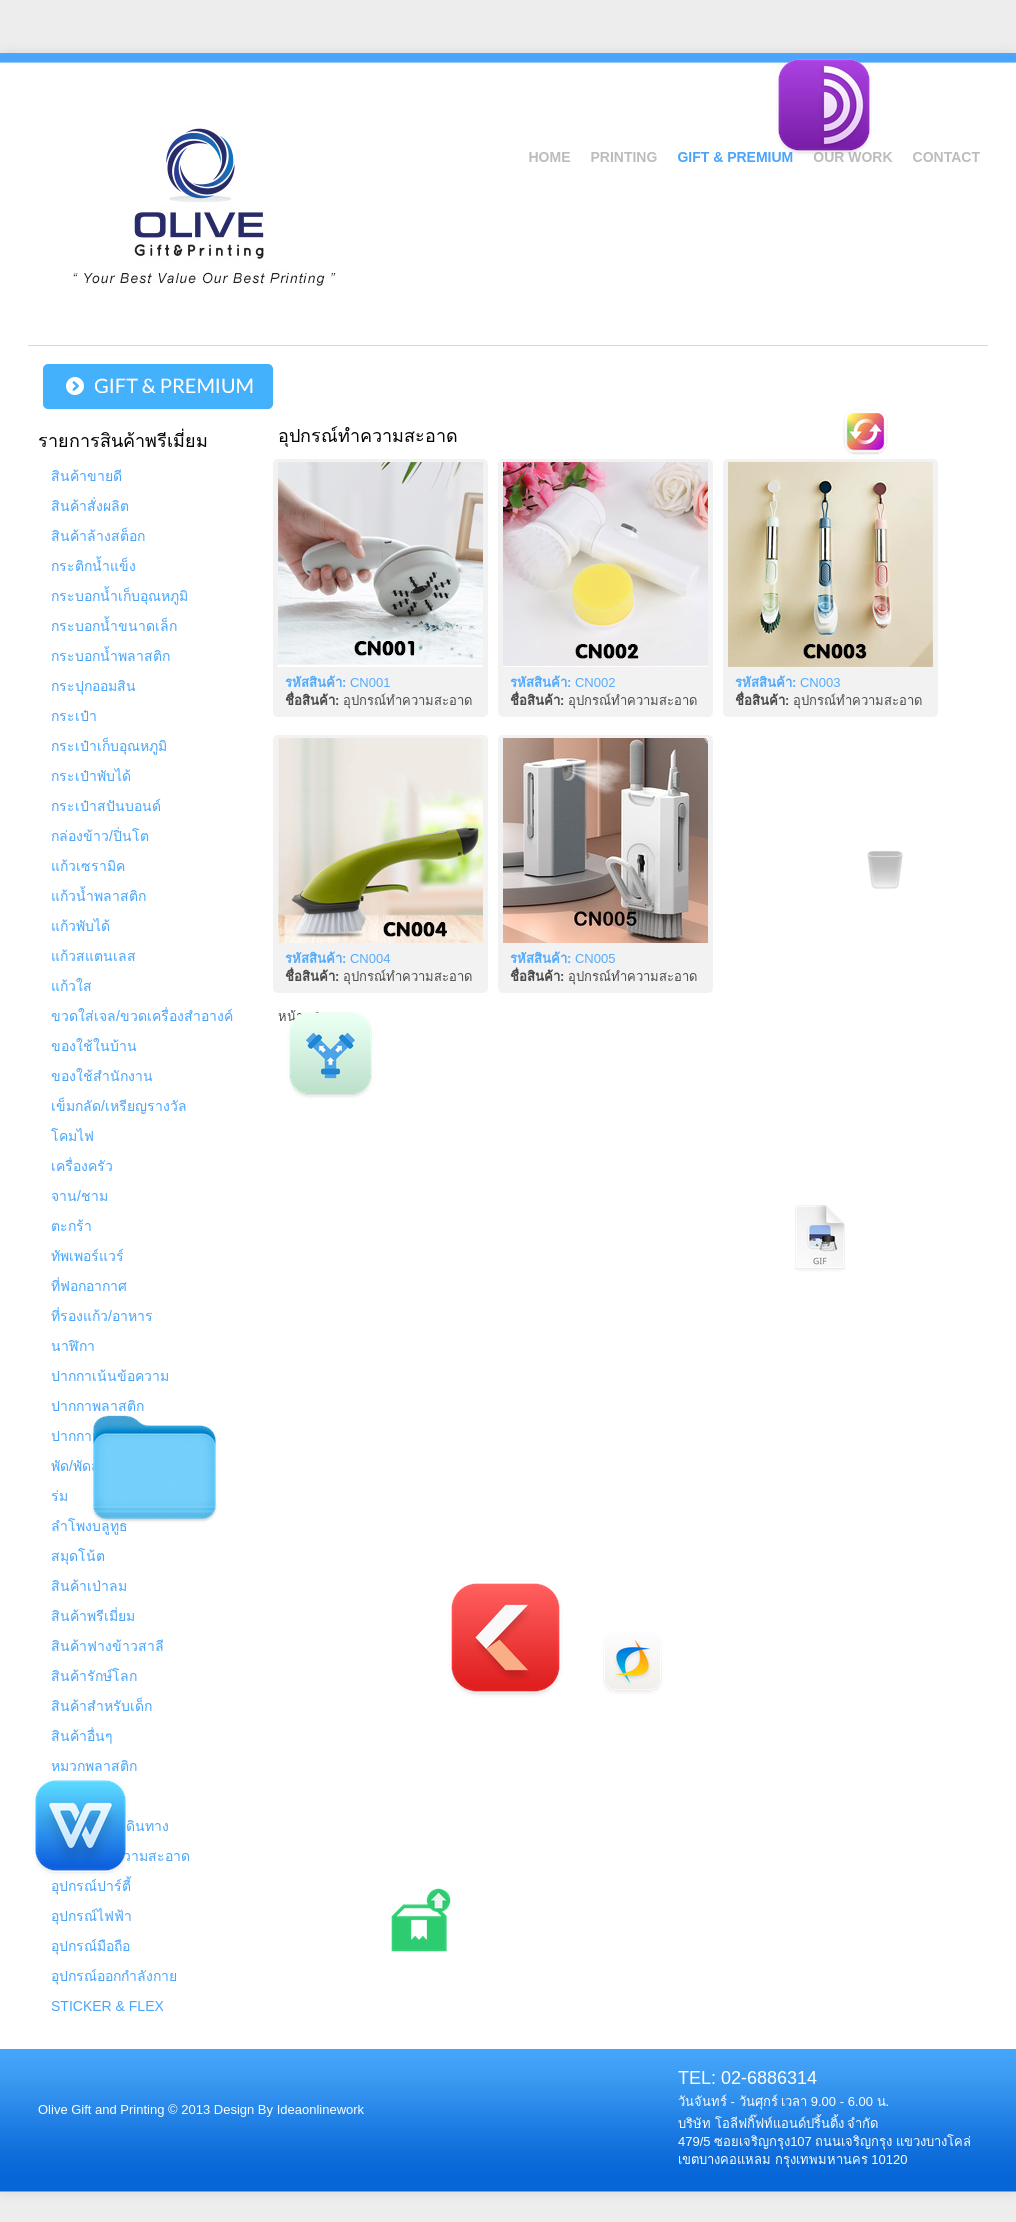  I want to click on open junction app for choosing which app opens links, so click(330, 1053).